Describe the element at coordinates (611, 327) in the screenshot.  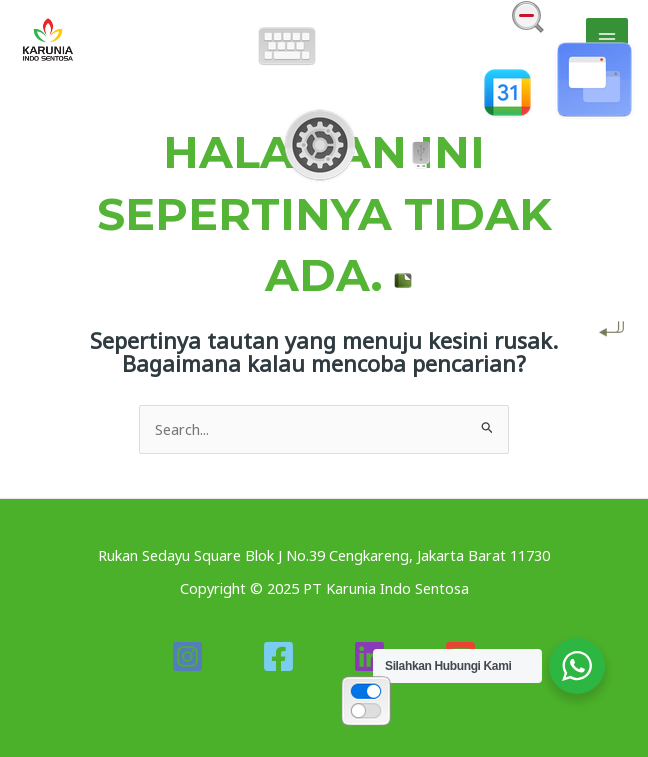
I see `reply to all recipients of an email` at that location.